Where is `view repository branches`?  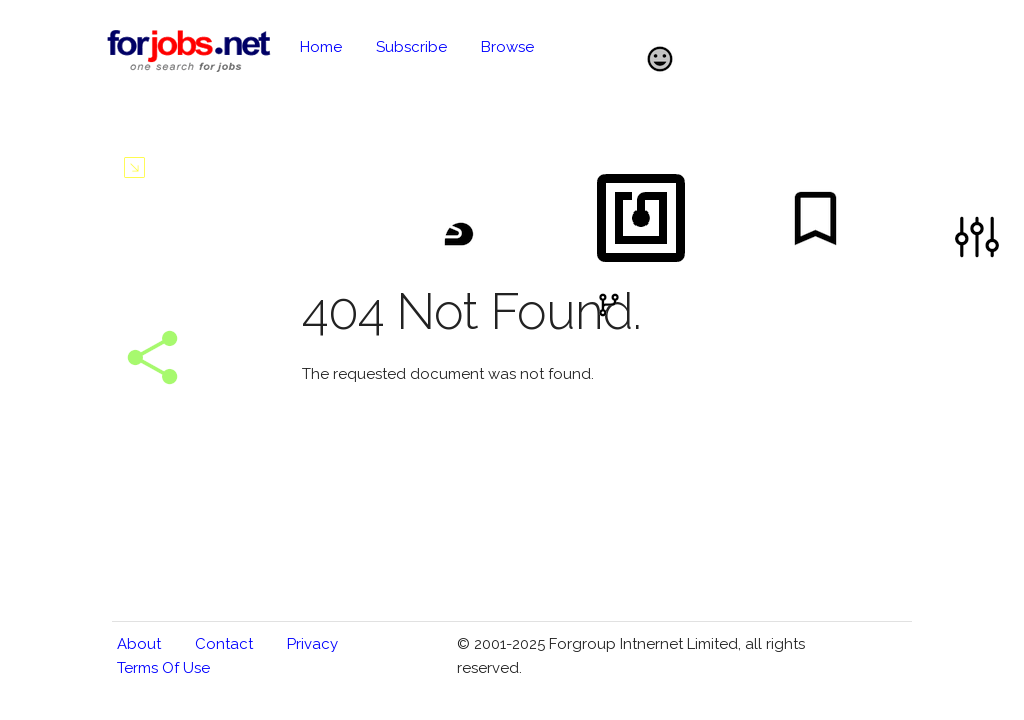
view repository branches is located at coordinates (609, 305).